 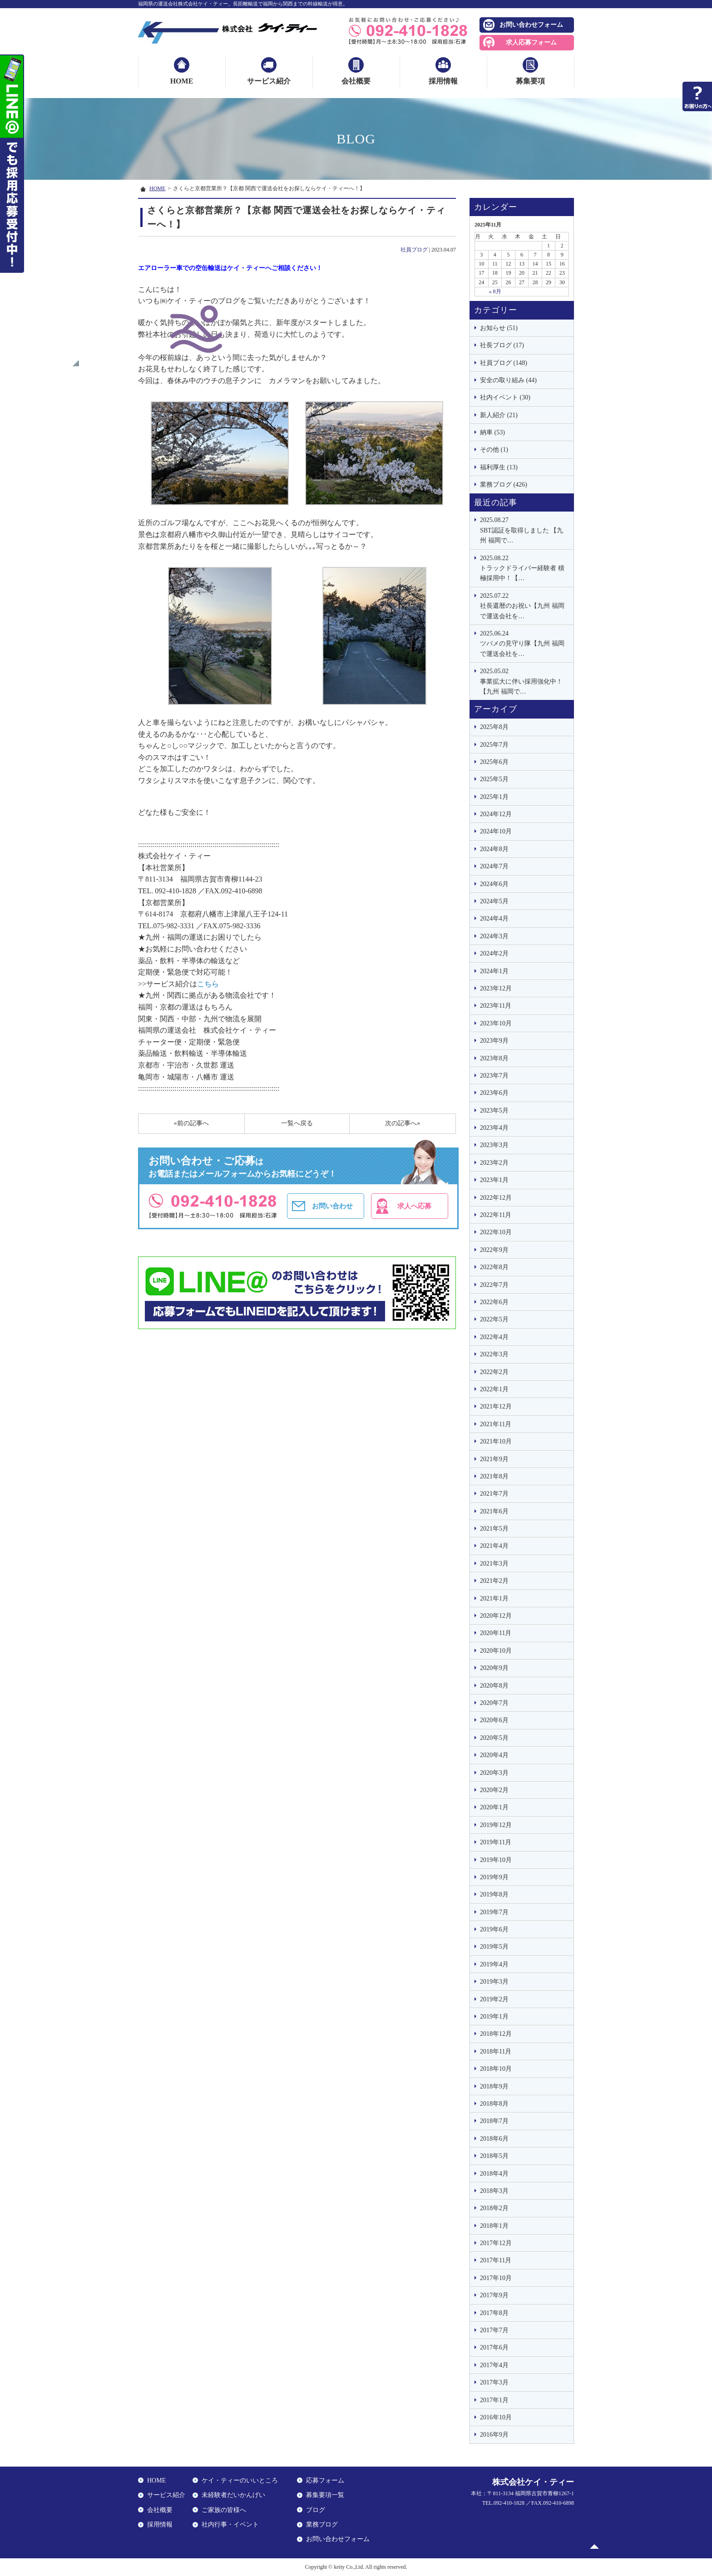 What do you see at coordinates (196, 329) in the screenshot?
I see `access swimming or aquatic activities` at bounding box center [196, 329].